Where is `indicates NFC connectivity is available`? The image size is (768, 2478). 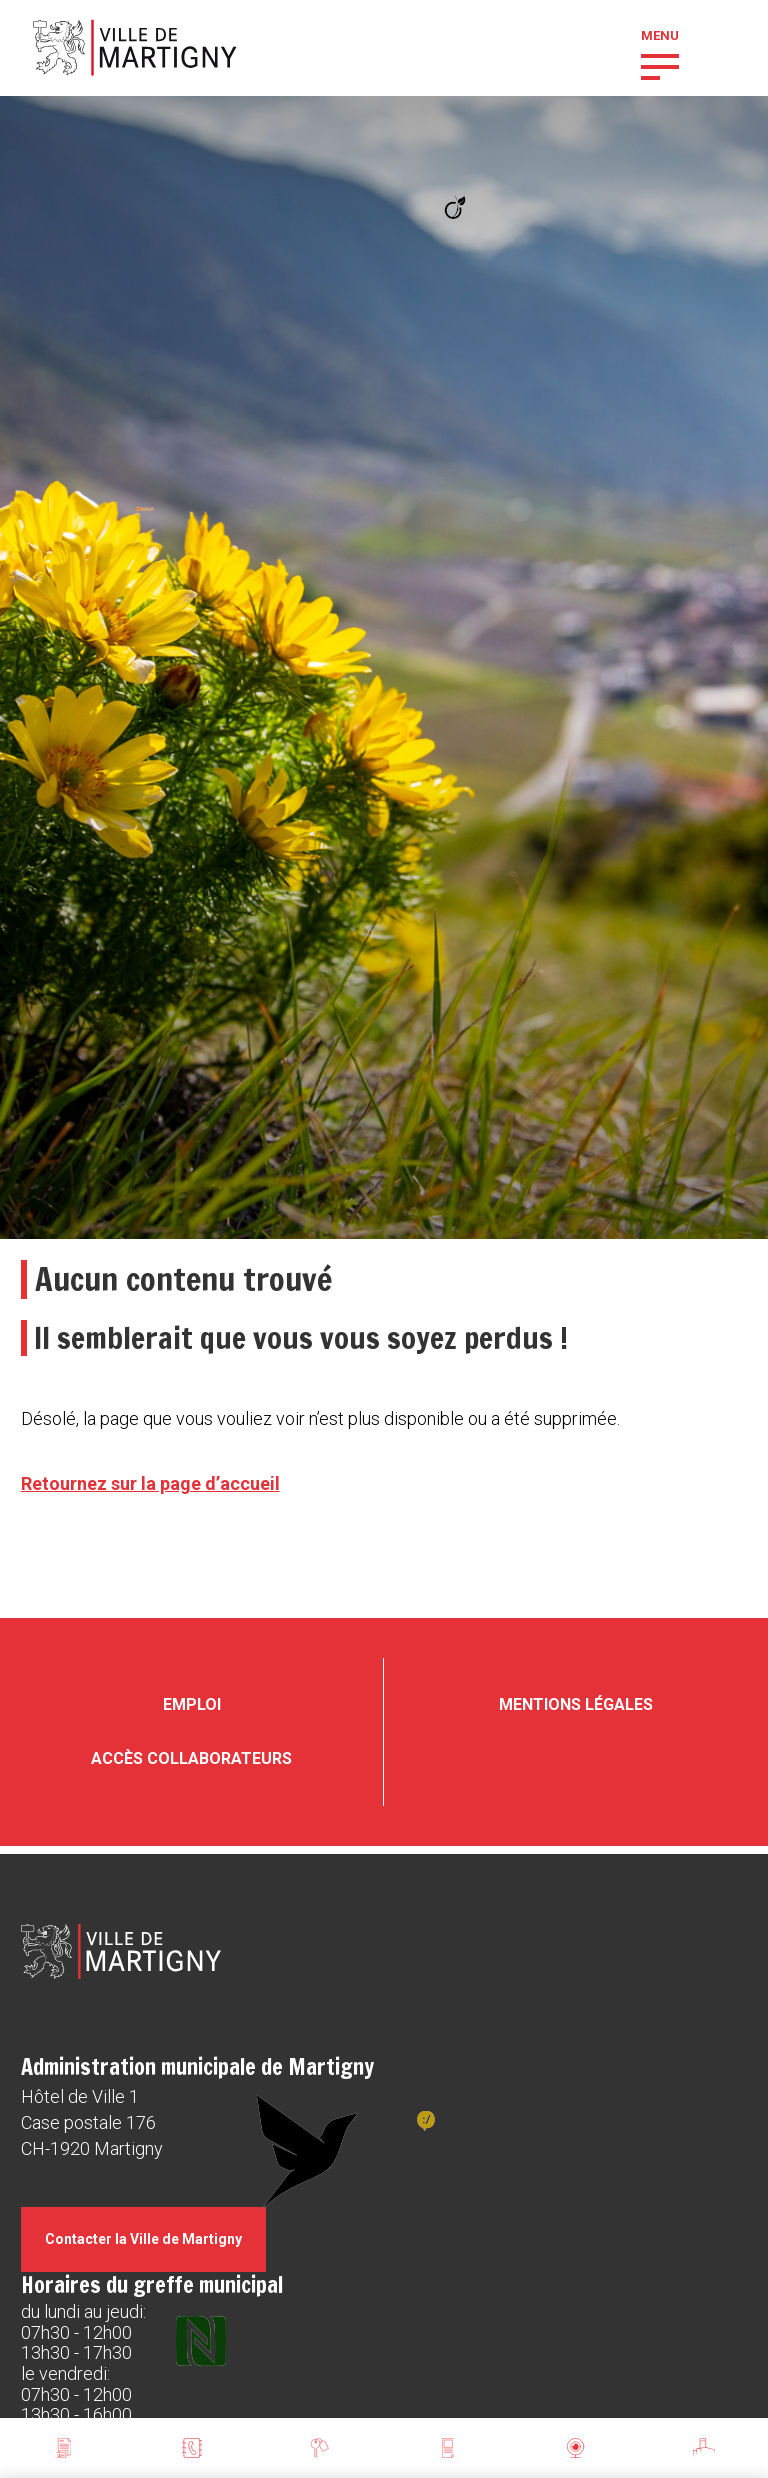
indicates NFC connectivity is available is located at coordinates (201, 2341).